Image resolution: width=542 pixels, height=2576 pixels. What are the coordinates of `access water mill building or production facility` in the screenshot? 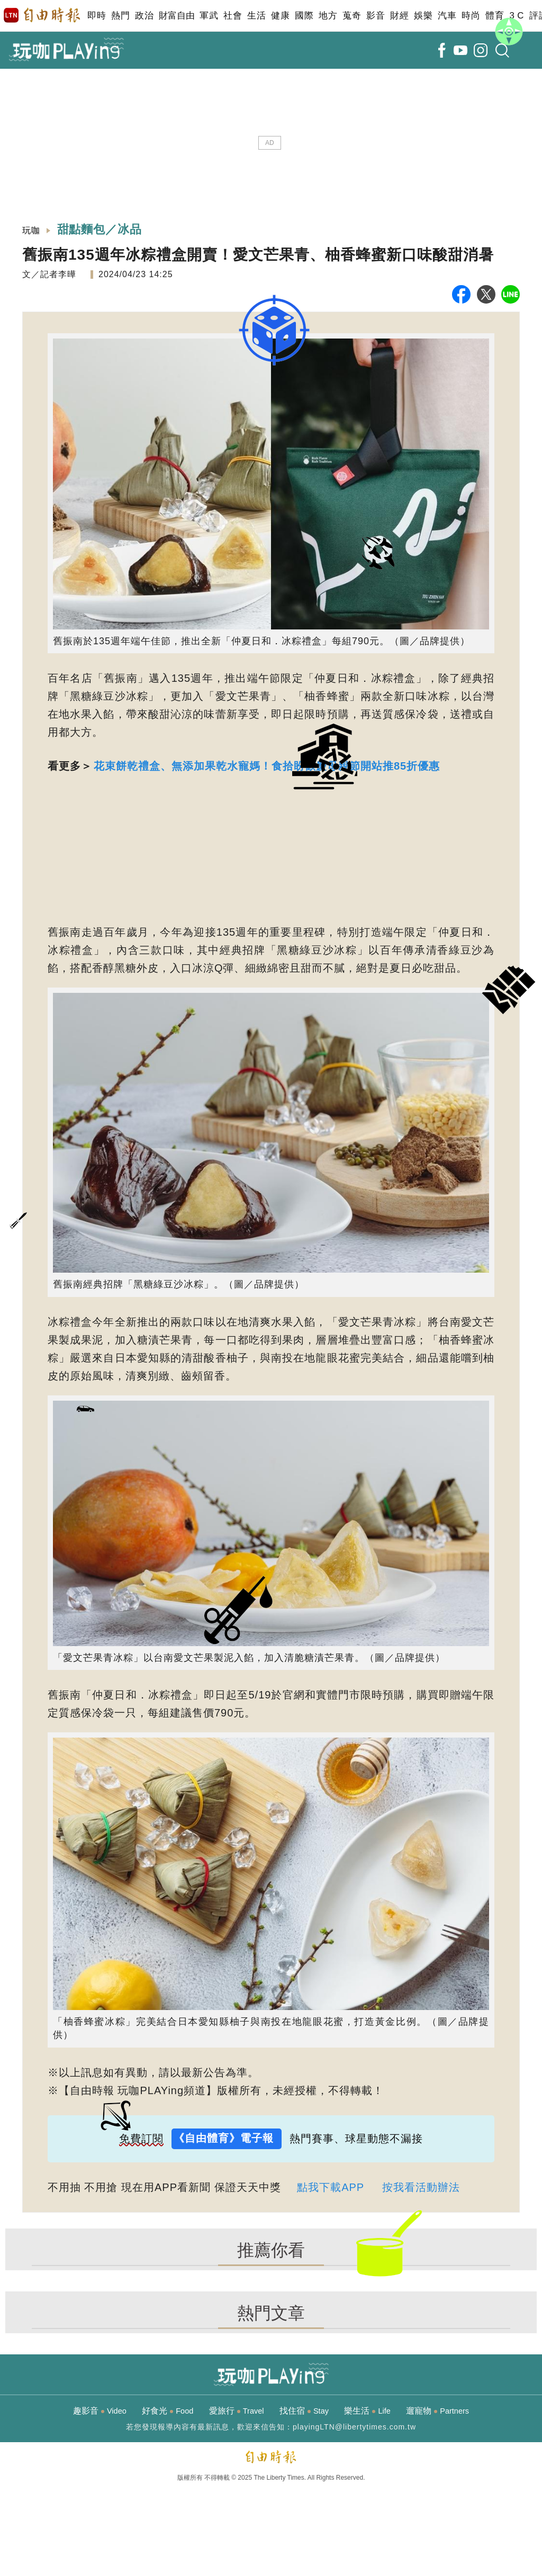 It's located at (324, 756).